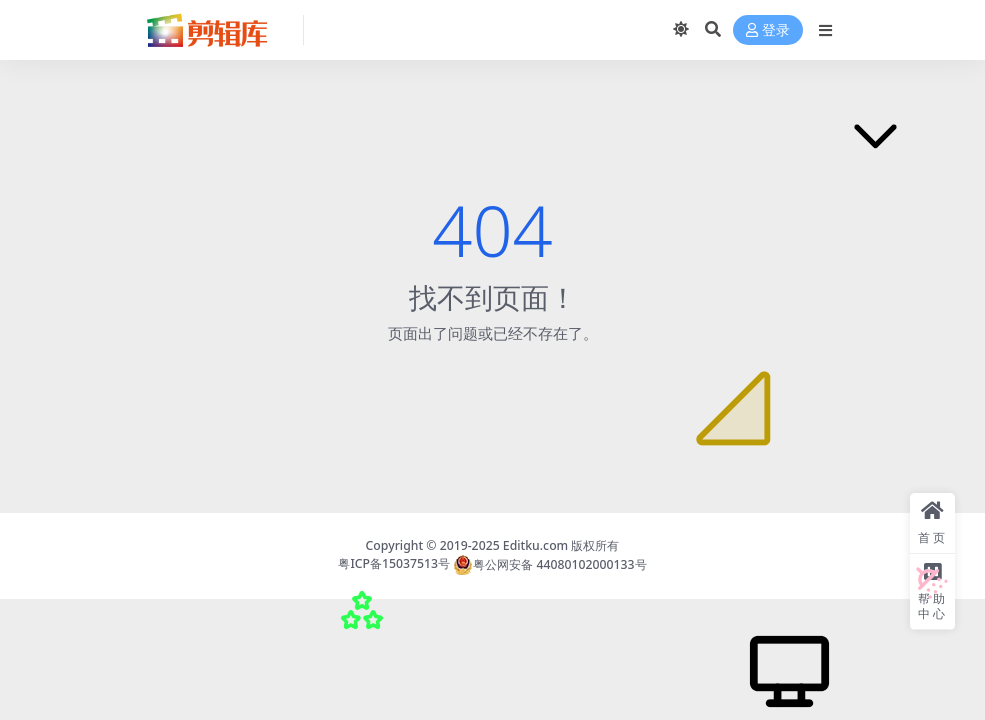 The width and height of the screenshot is (985, 720). I want to click on view ratings or reviews, so click(362, 610).